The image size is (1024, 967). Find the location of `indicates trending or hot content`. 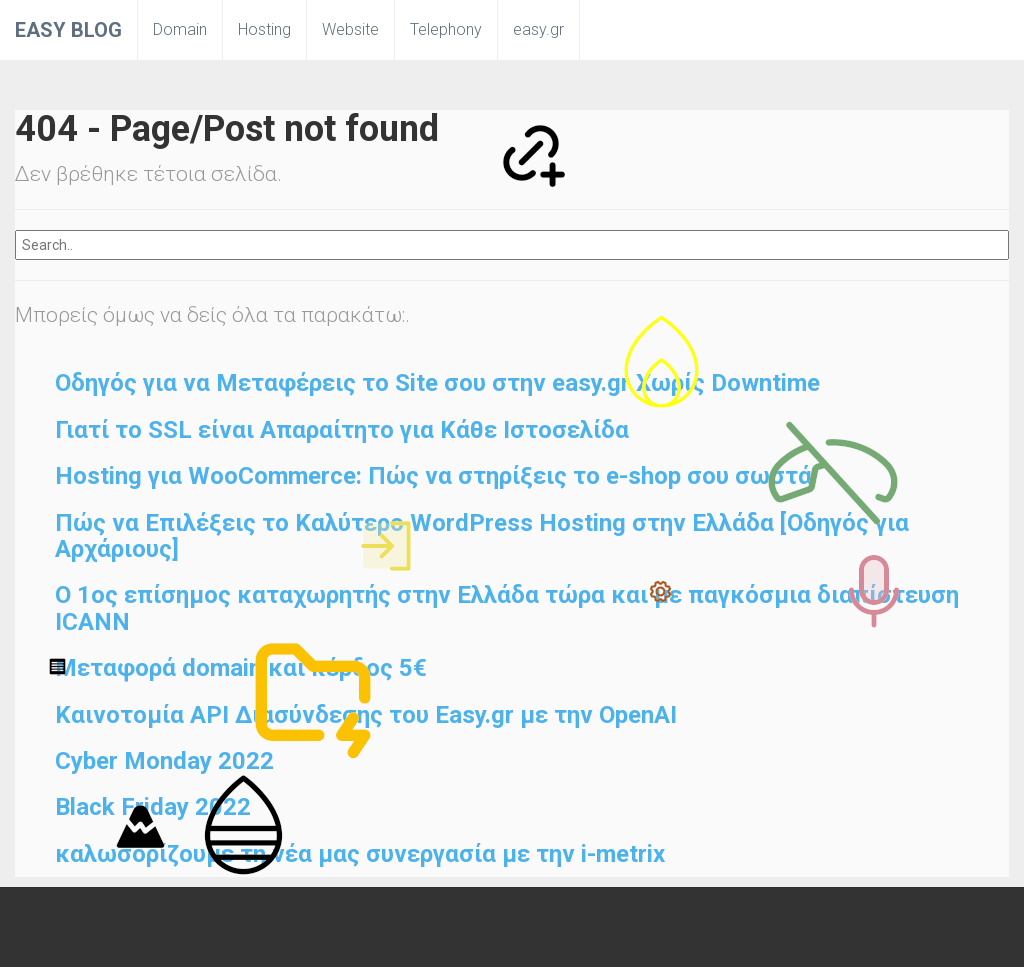

indicates trending or hot content is located at coordinates (661, 363).